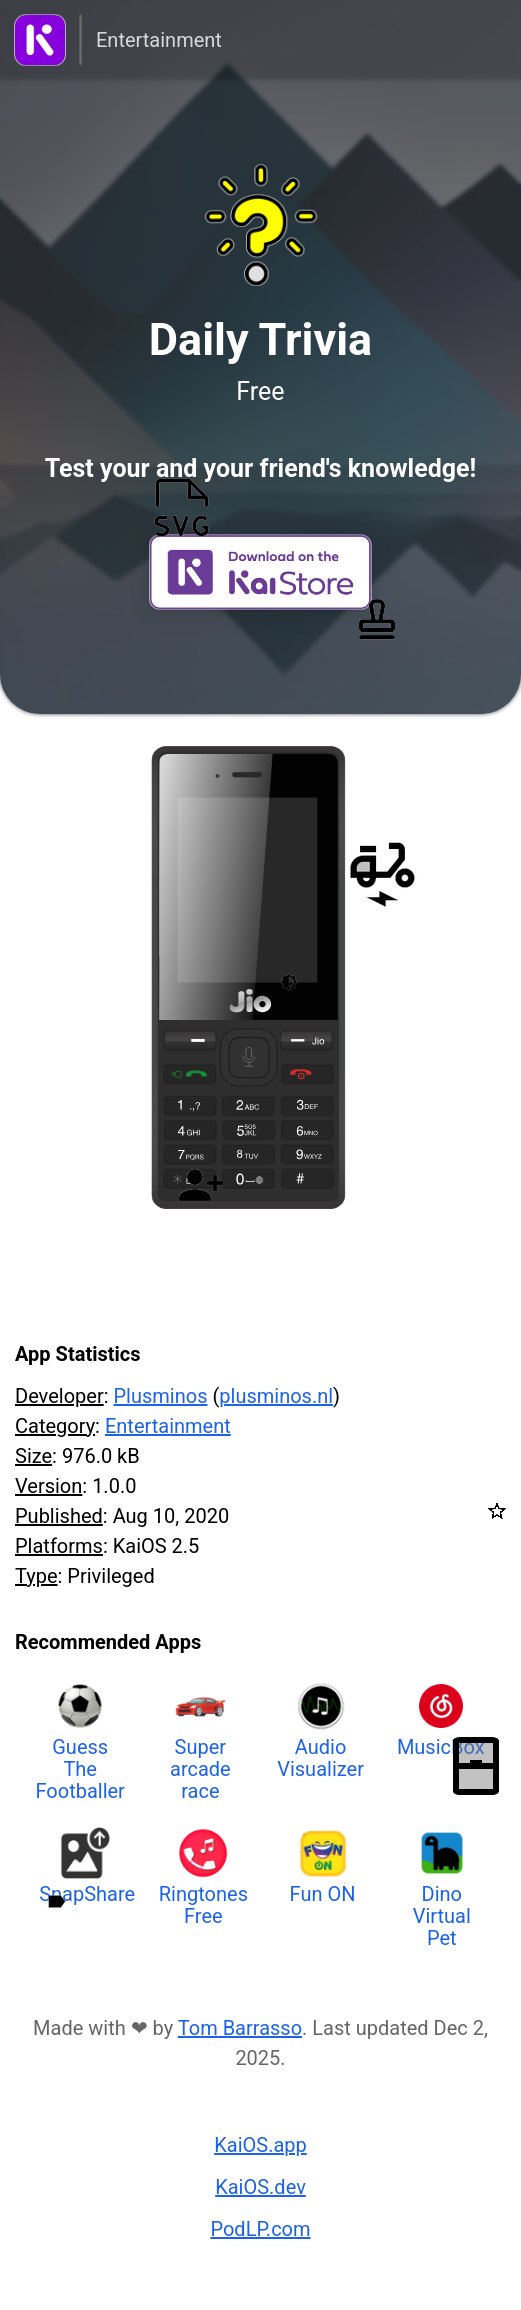 This screenshot has height=2310, width=521. What do you see at coordinates (476, 1766) in the screenshot?
I see `view window sensor status` at bounding box center [476, 1766].